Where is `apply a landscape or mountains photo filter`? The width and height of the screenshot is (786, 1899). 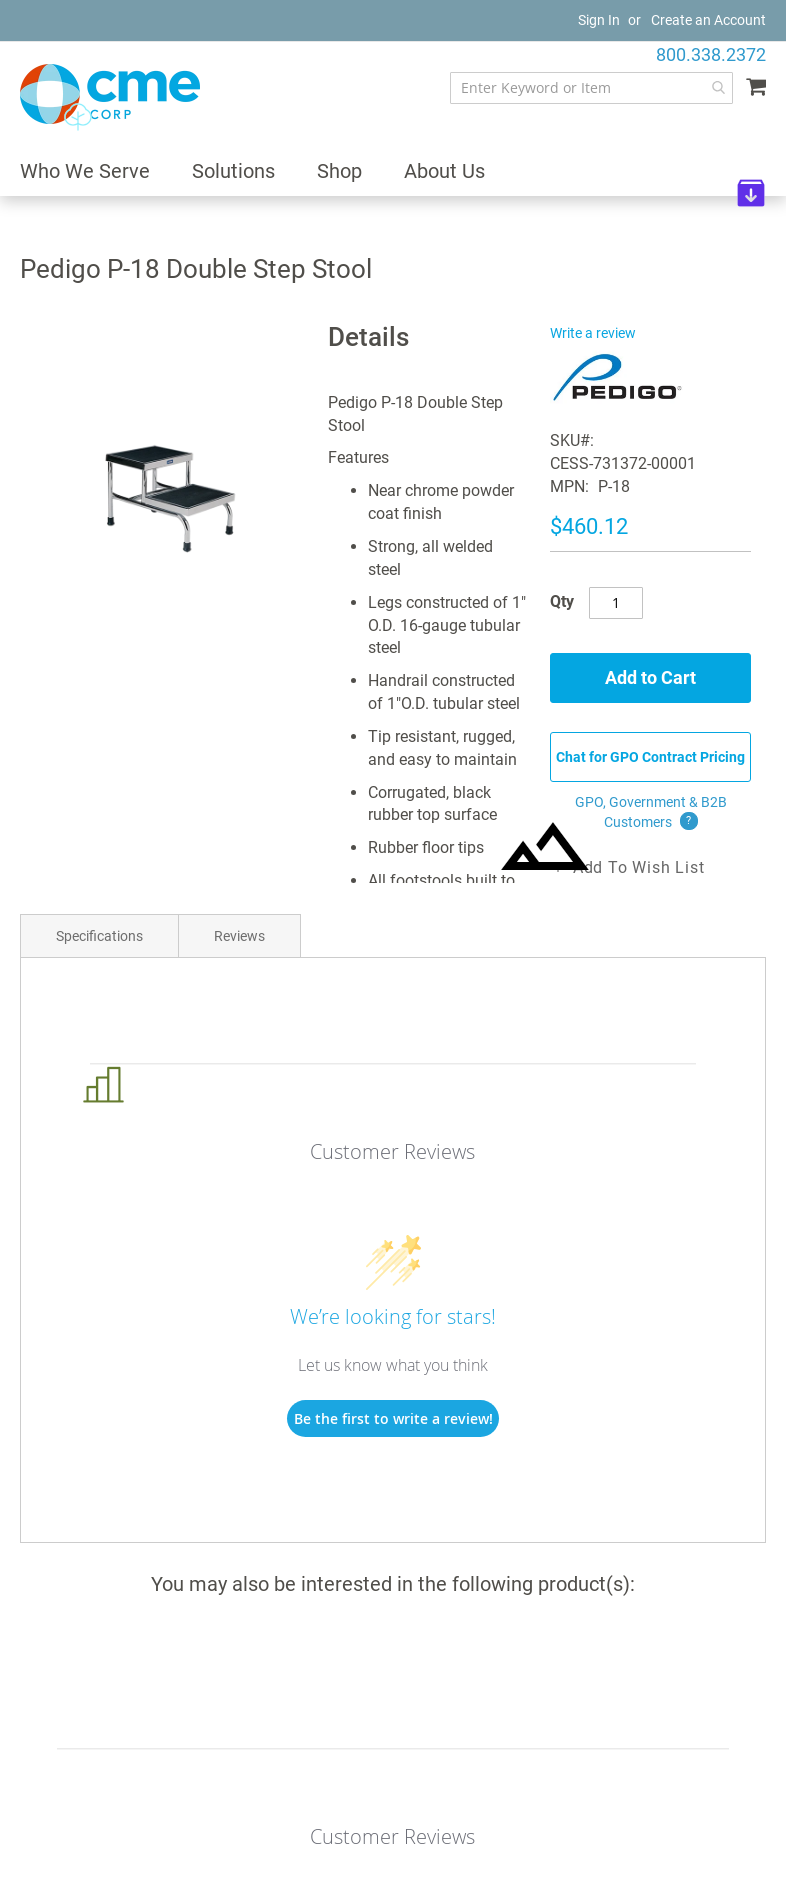 apply a landscape or mountains photo filter is located at coordinates (545, 846).